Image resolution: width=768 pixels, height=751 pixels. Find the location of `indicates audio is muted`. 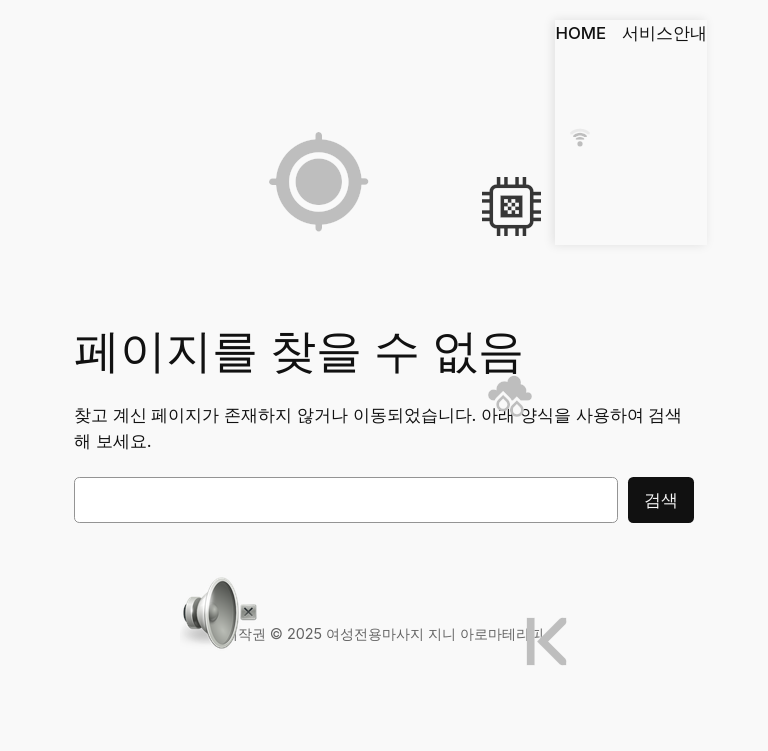

indicates audio is muted is located at coordinates (219, 613).